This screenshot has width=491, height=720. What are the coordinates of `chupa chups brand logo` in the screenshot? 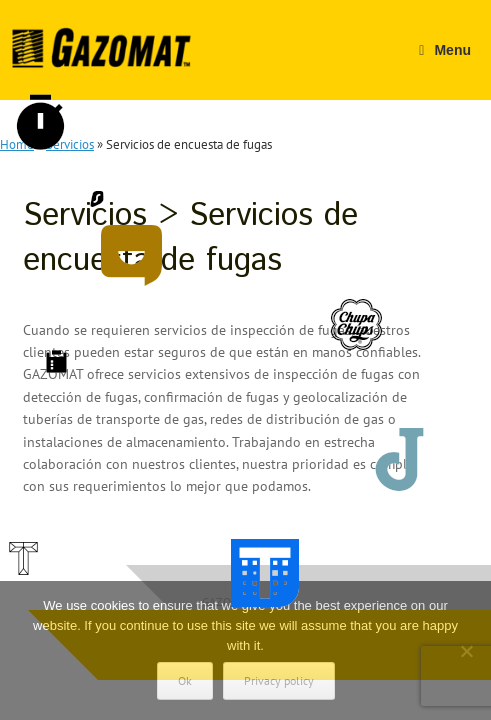 It's located at (356, 324).